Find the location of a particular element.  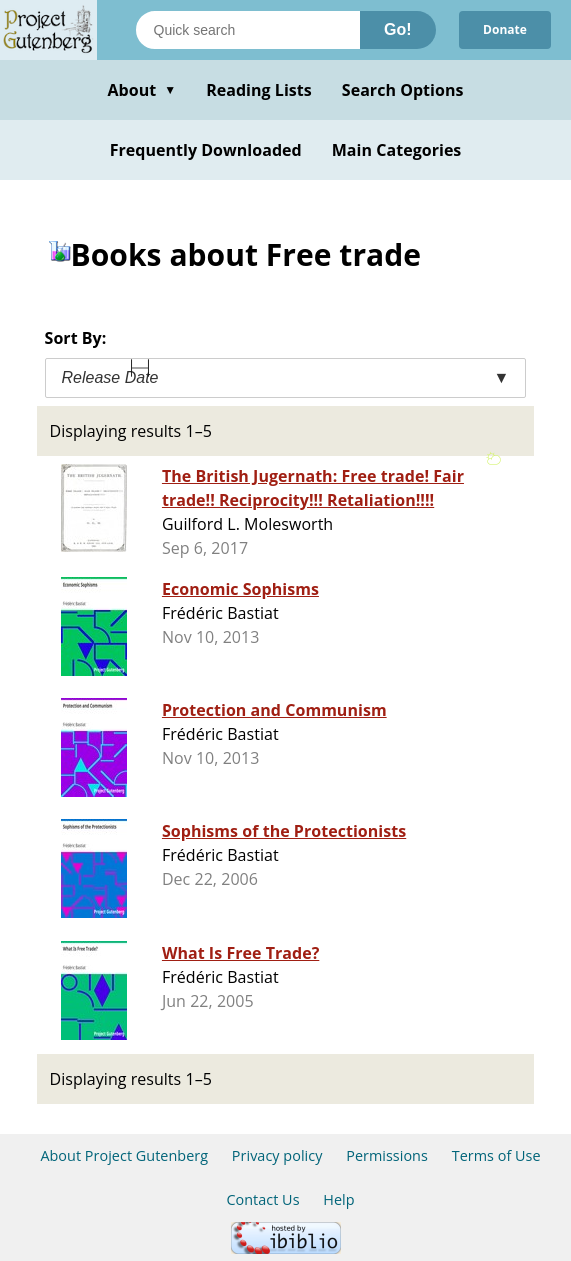

format text as a heading is located at coordinates (140, 368).